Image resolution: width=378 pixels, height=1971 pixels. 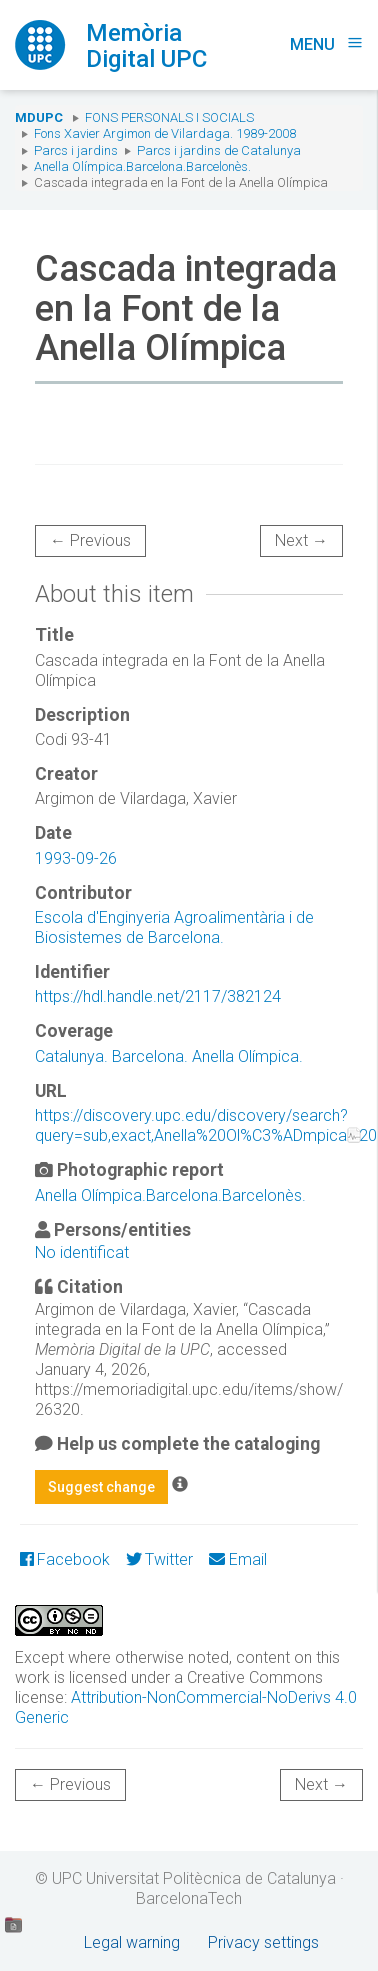 I want to click on open your documents folder, so click(x=13, y=1924).